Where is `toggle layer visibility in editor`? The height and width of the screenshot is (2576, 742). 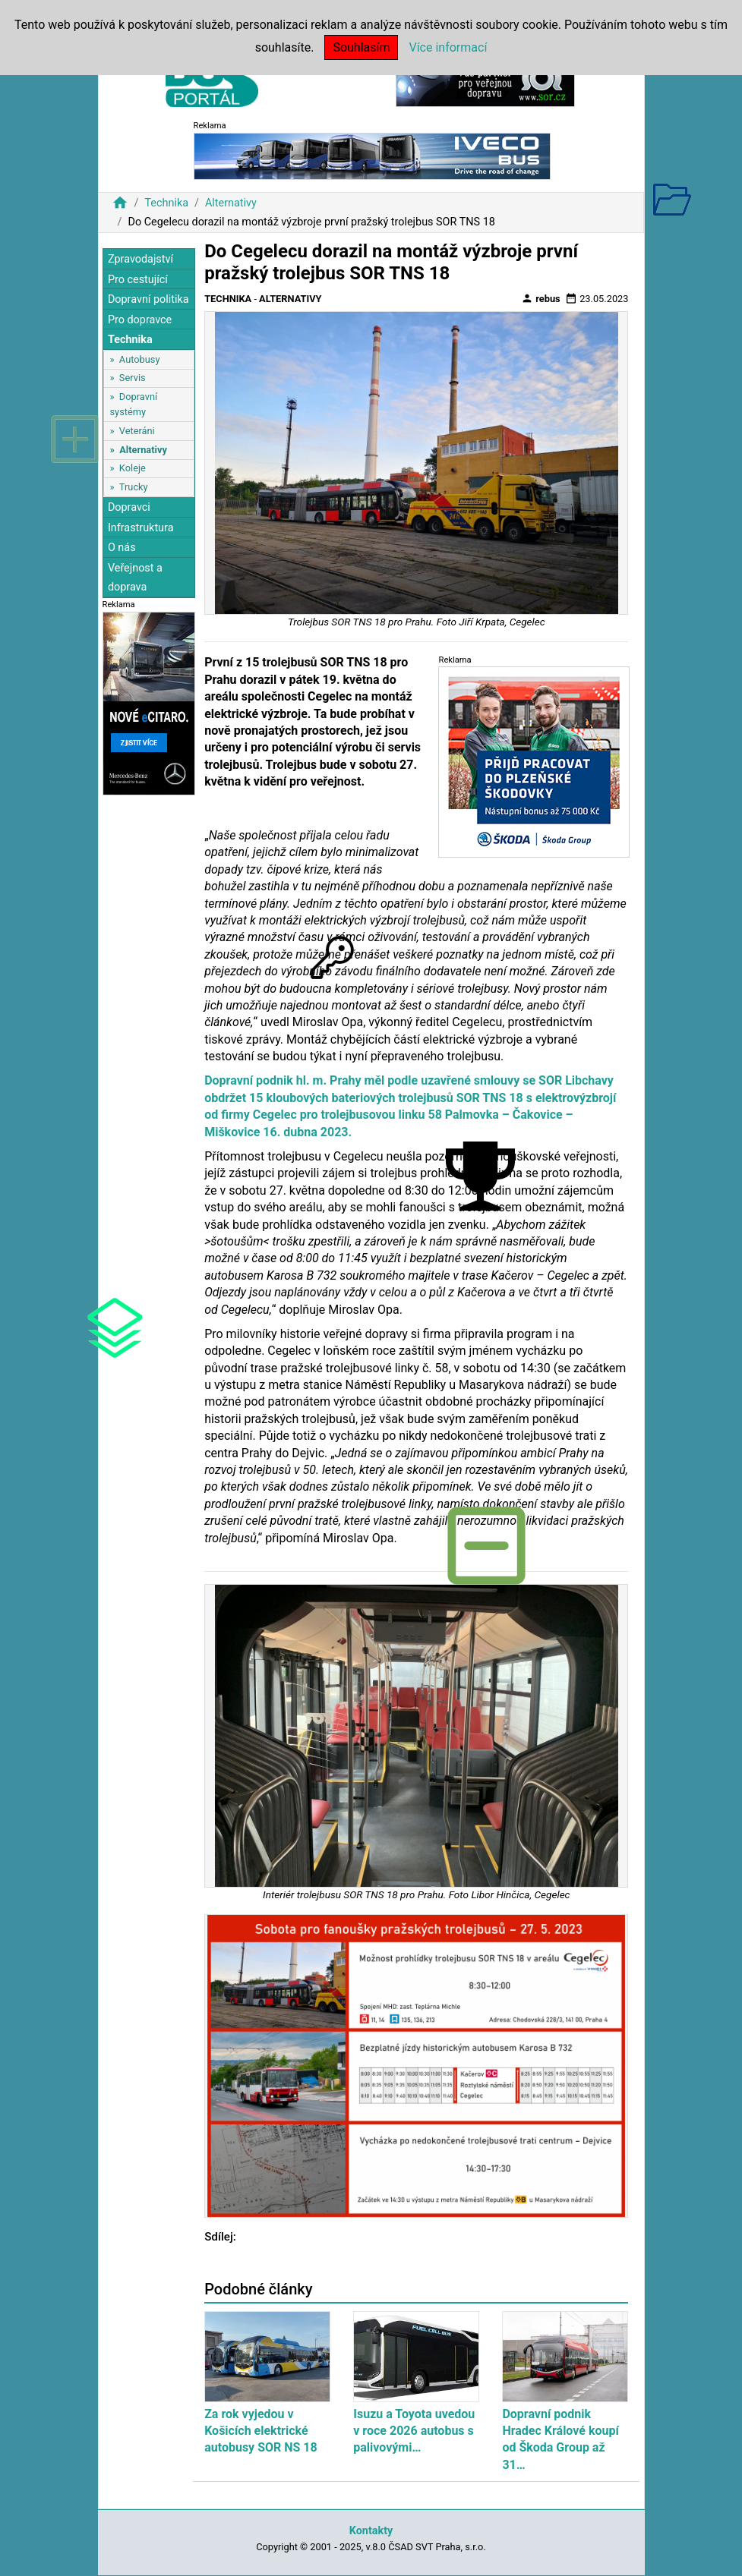
toggle layer visibility in editor is located at coordinates (115, 1327).